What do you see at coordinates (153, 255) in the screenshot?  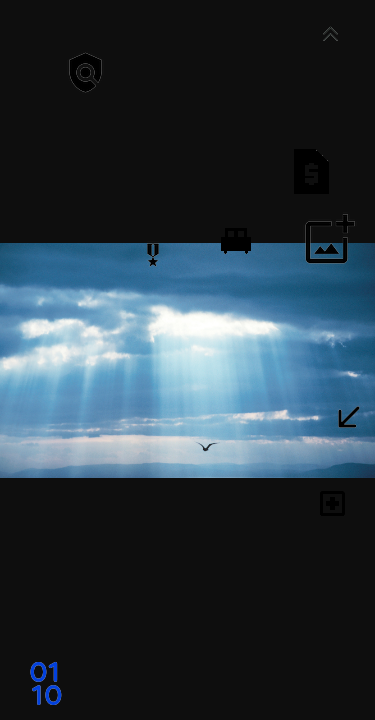 I see `view achievements or awards` at bounding box center [153, 255].